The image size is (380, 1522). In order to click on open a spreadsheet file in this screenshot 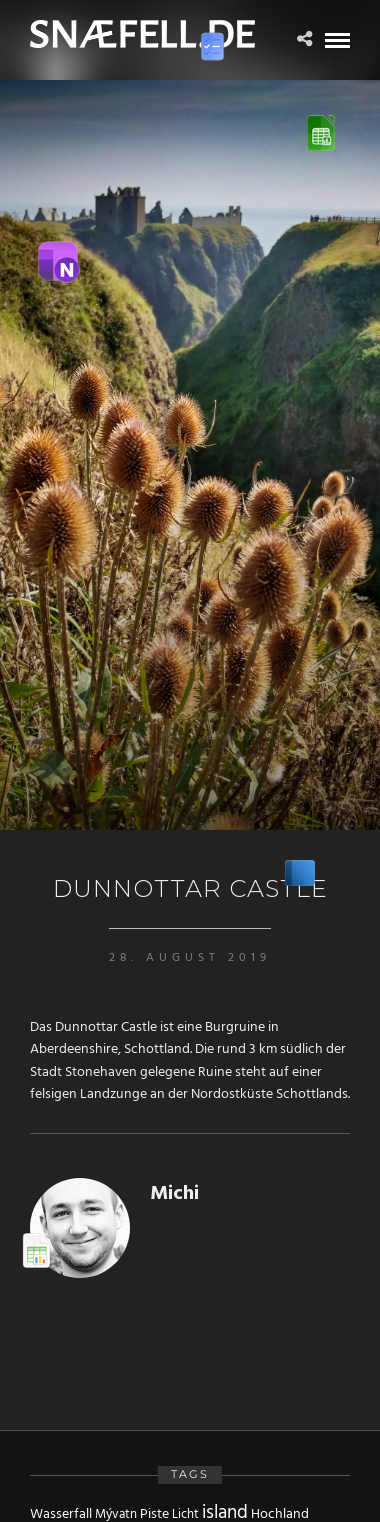, I will do `click(36, 1250)`.